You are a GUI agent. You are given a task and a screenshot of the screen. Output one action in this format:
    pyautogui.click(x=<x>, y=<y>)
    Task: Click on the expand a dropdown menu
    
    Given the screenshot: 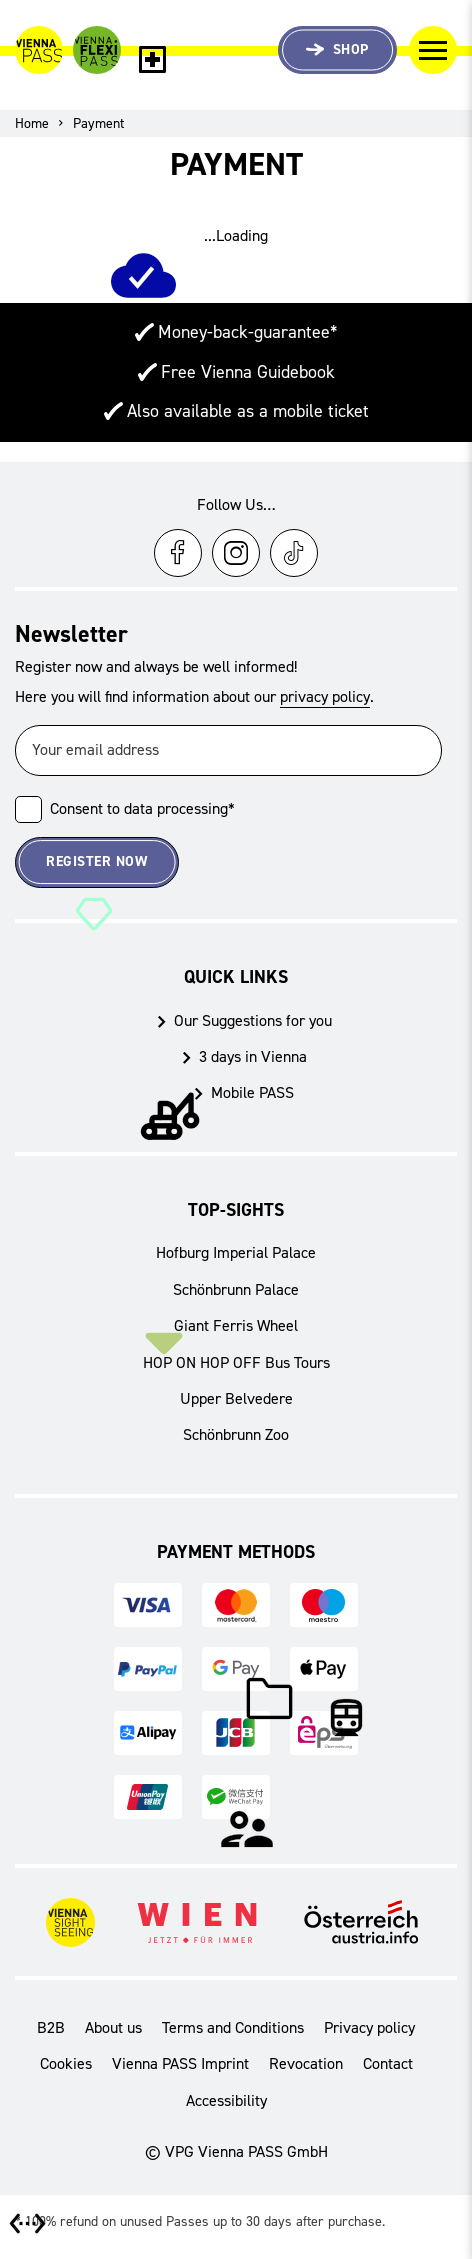 What is the action you would take?
    pyautogui.click(x=164, y=1342)
    